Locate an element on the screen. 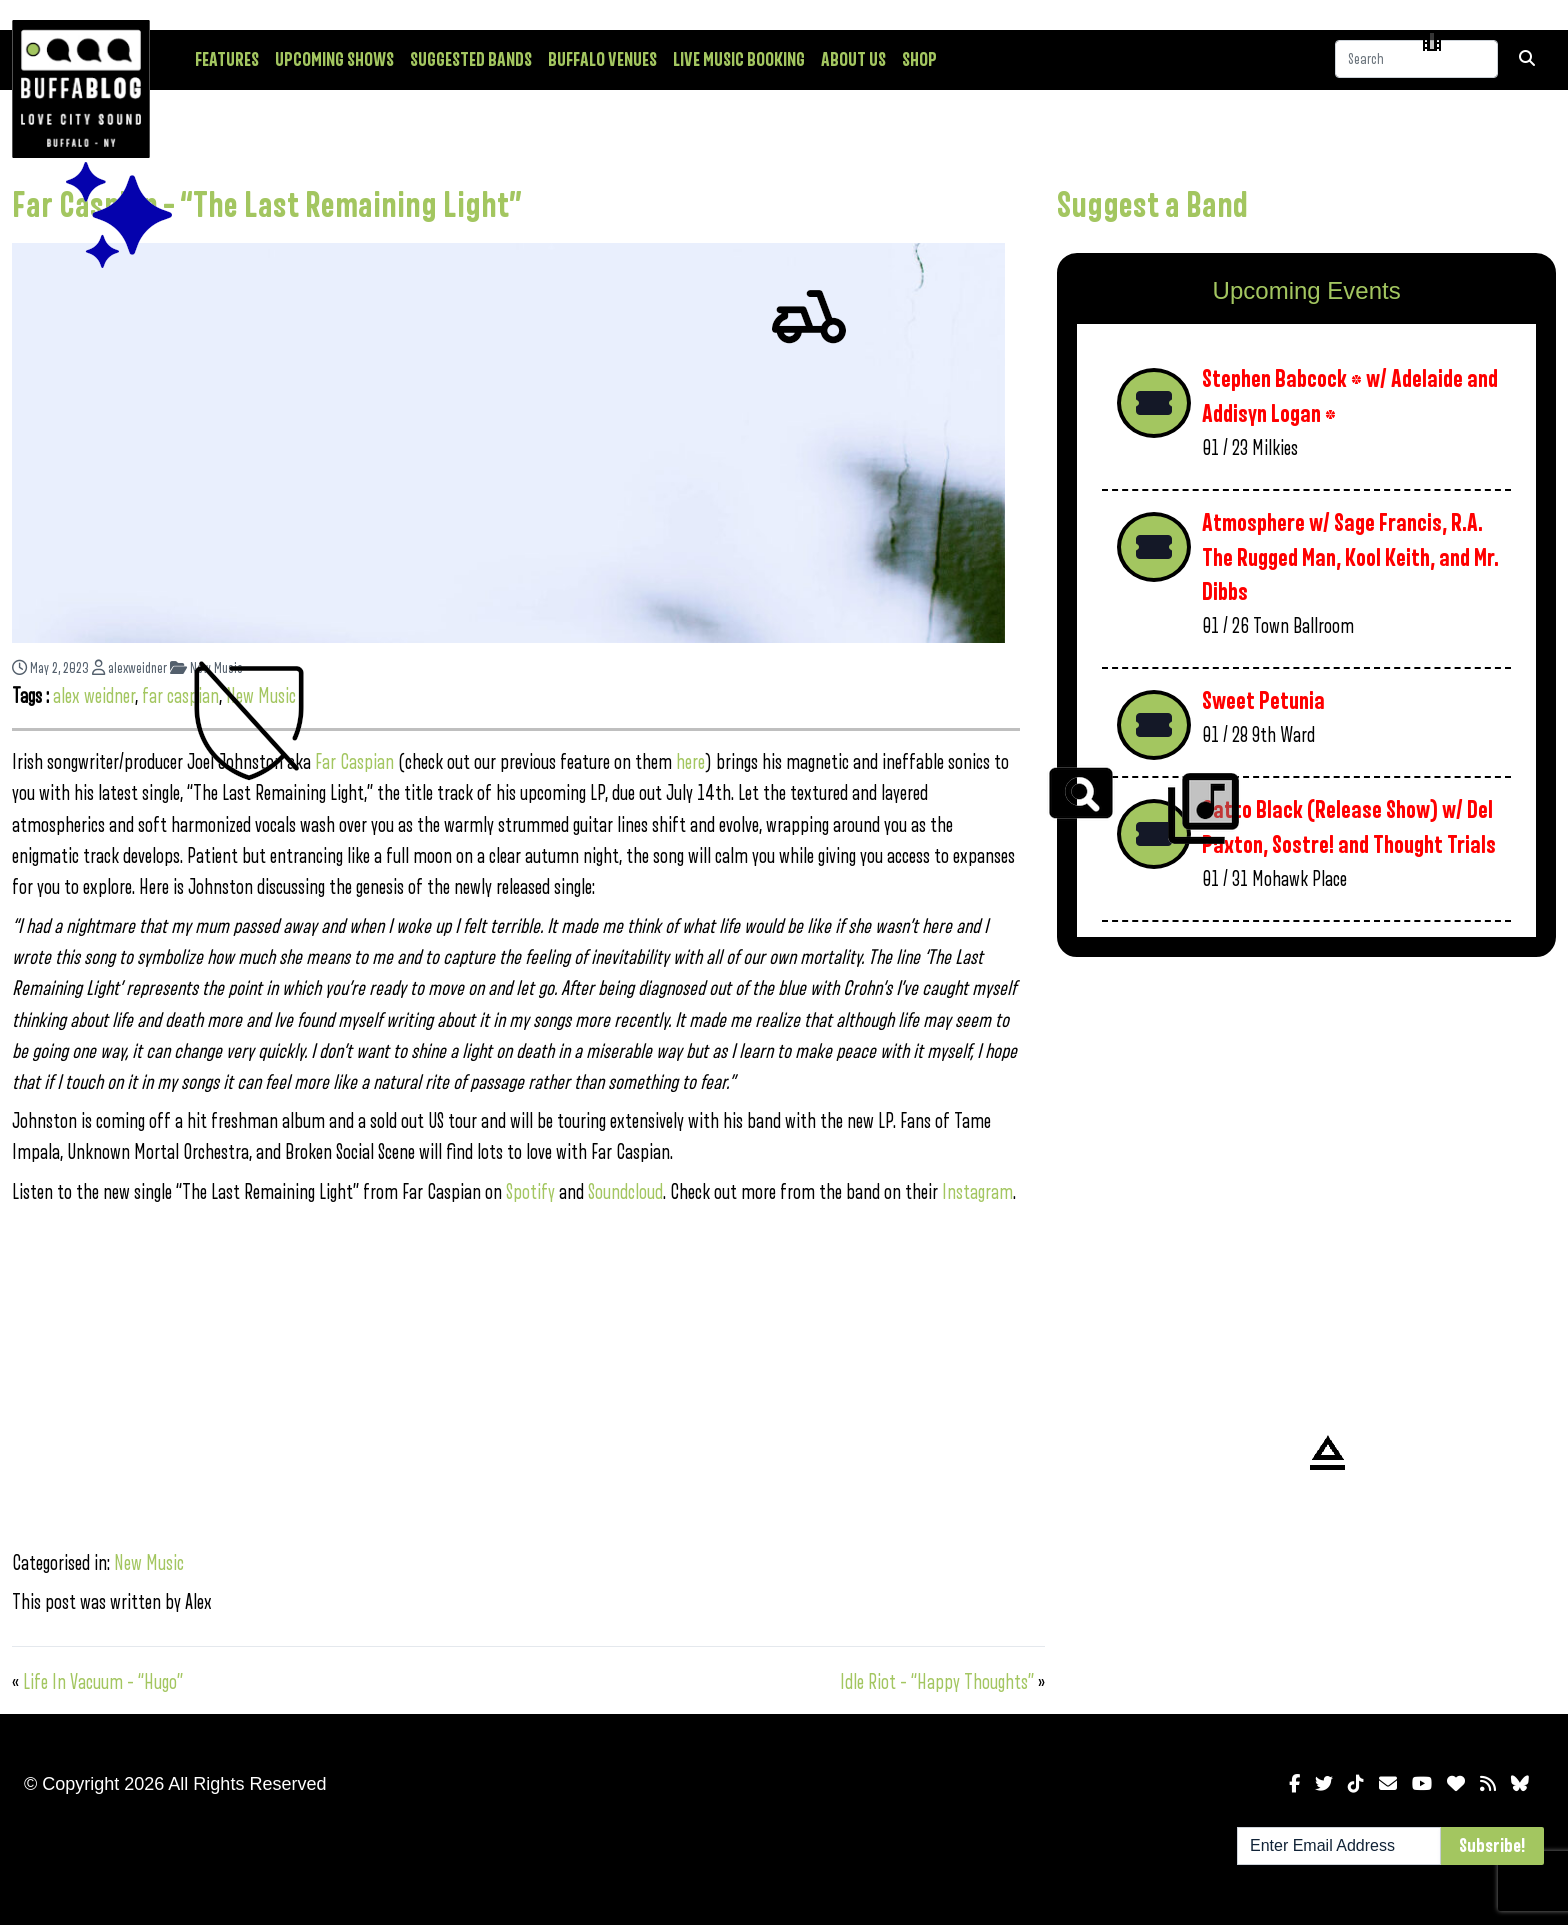 This screenshot has height=1925, width=1568. eject a disc or removable media is located at coordinates (1328, 1453).